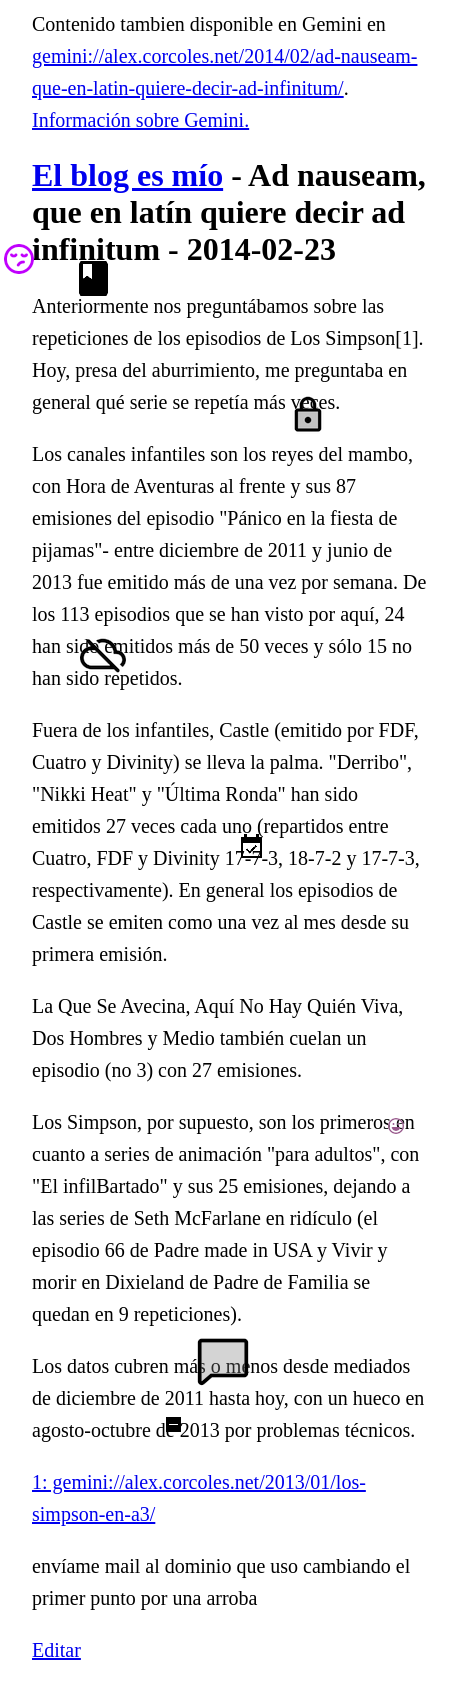 The height and width of the screenshot is (1686, 462). Describe the element at coordinates (93, 278) in the screenshot. I see `open reading or ebook library` at that location.